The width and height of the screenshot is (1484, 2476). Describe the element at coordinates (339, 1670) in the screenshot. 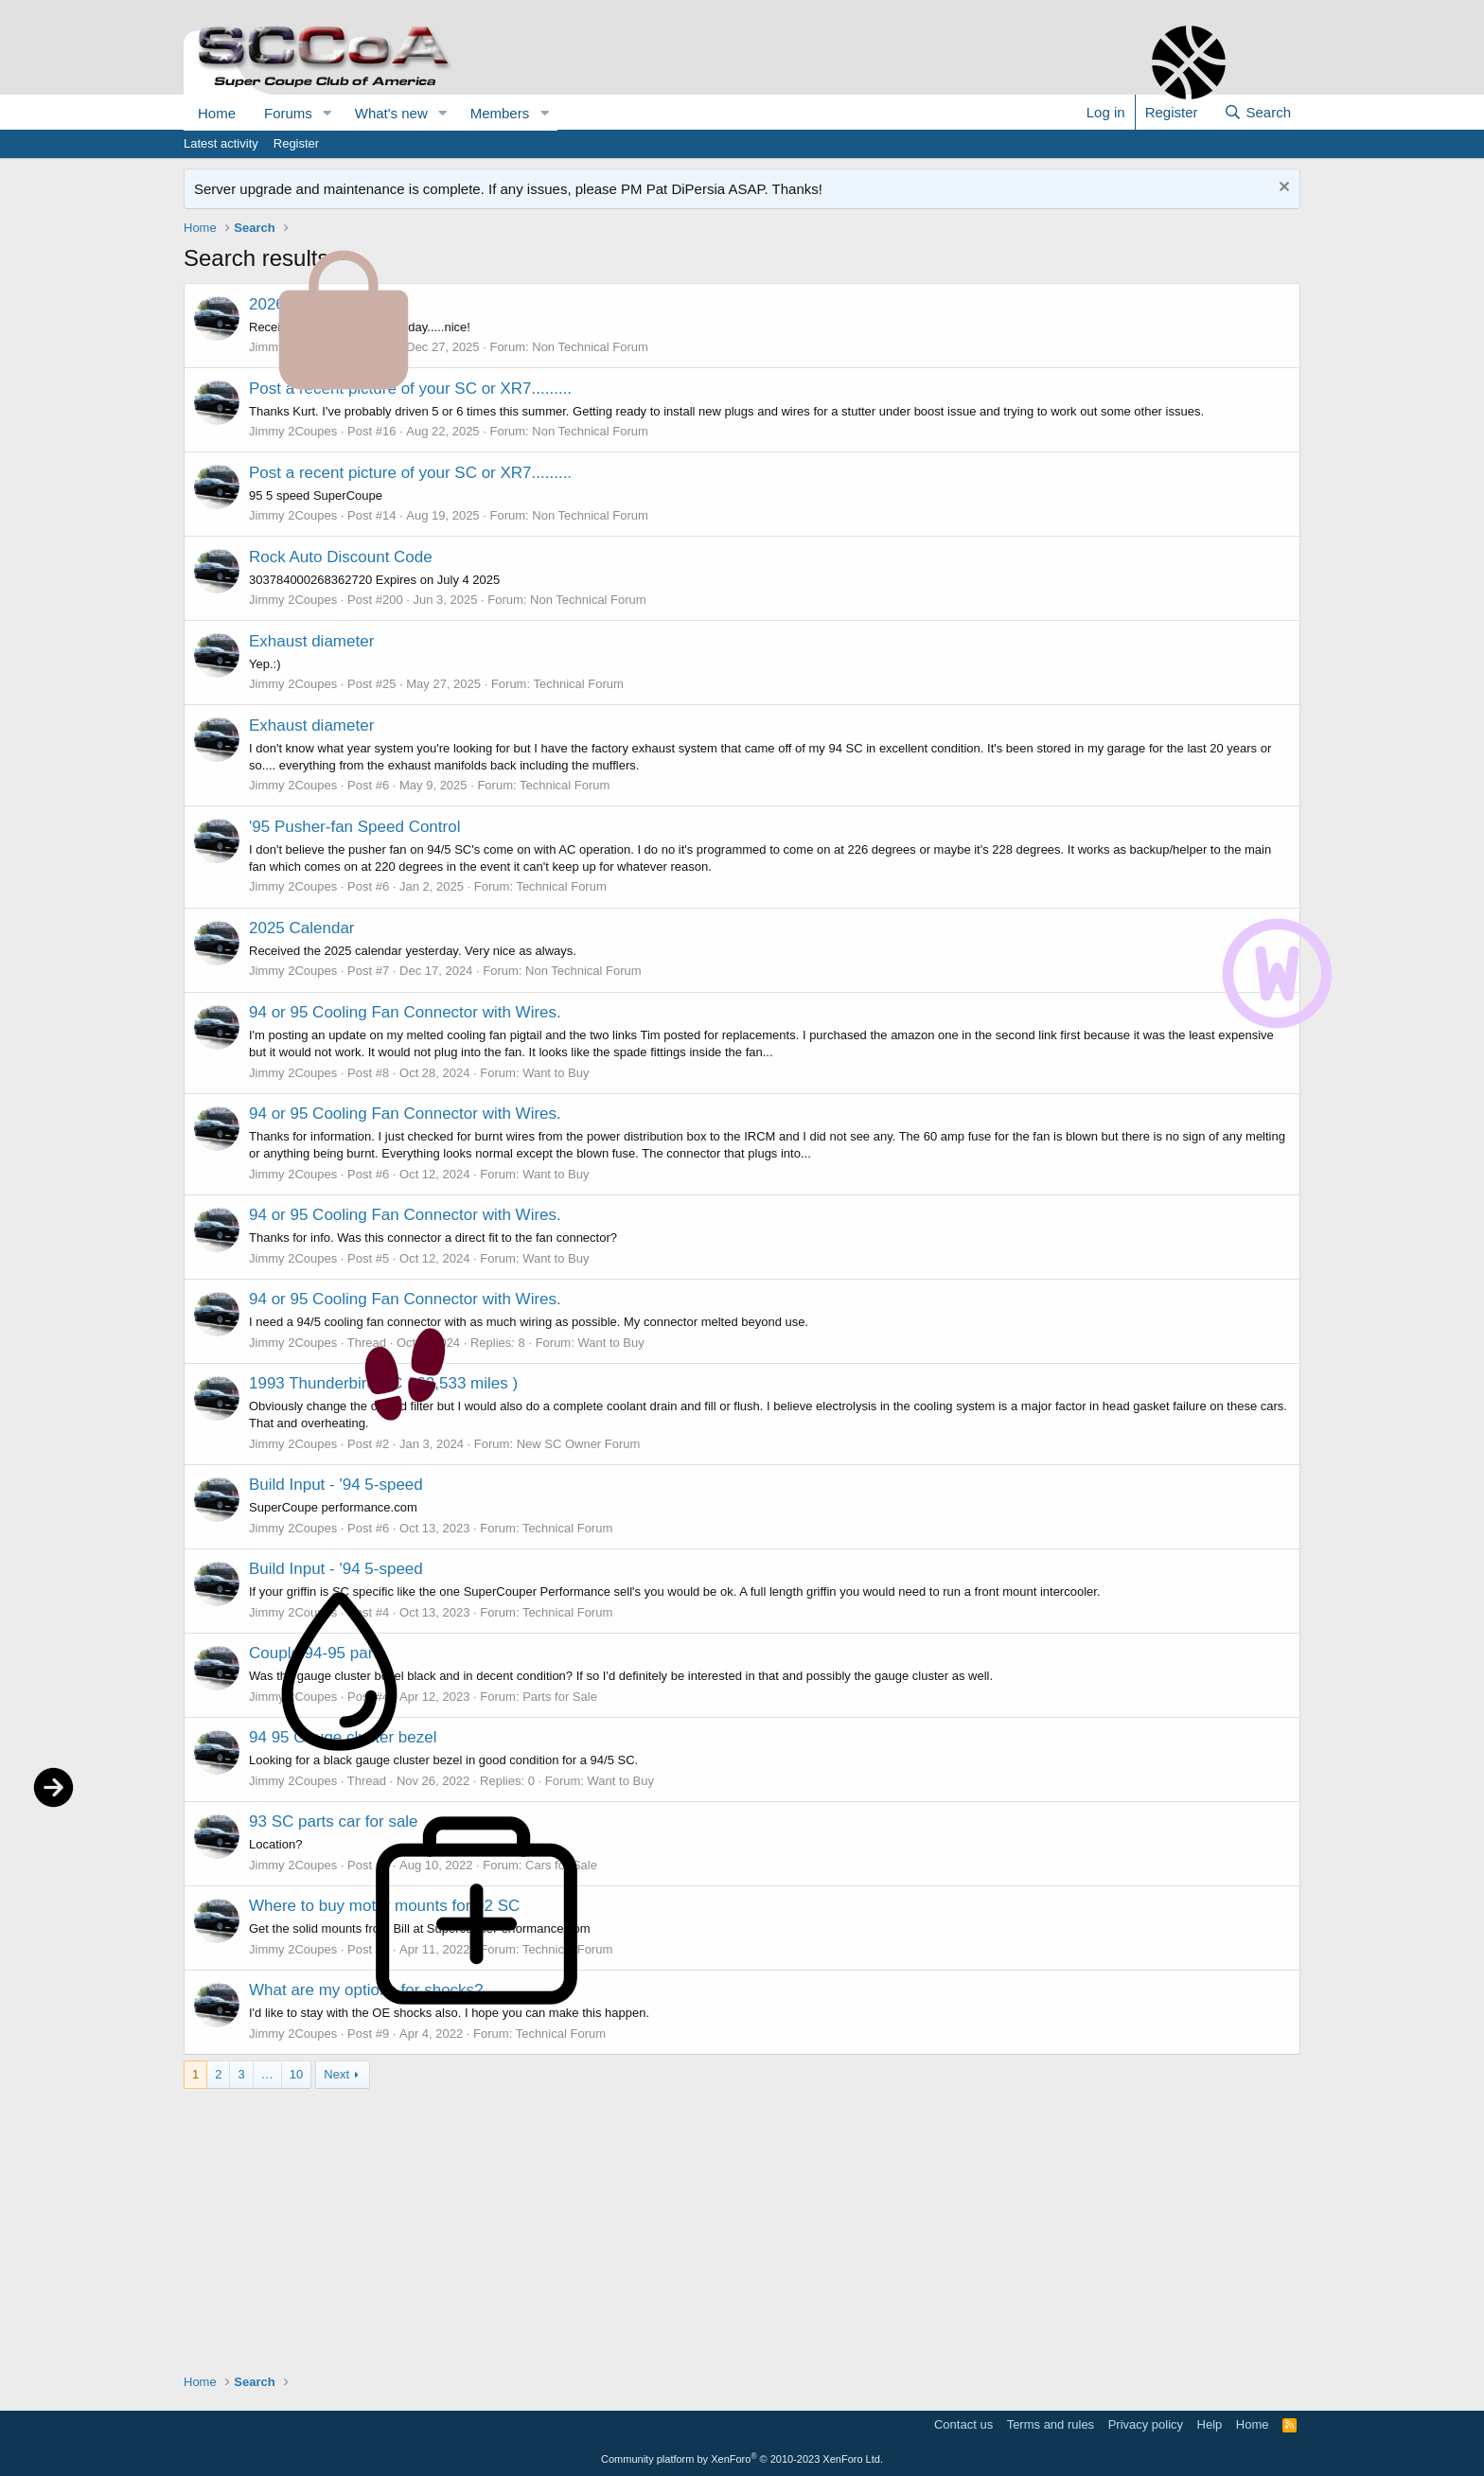

I see `indicates water or hydration tracking` at that location.